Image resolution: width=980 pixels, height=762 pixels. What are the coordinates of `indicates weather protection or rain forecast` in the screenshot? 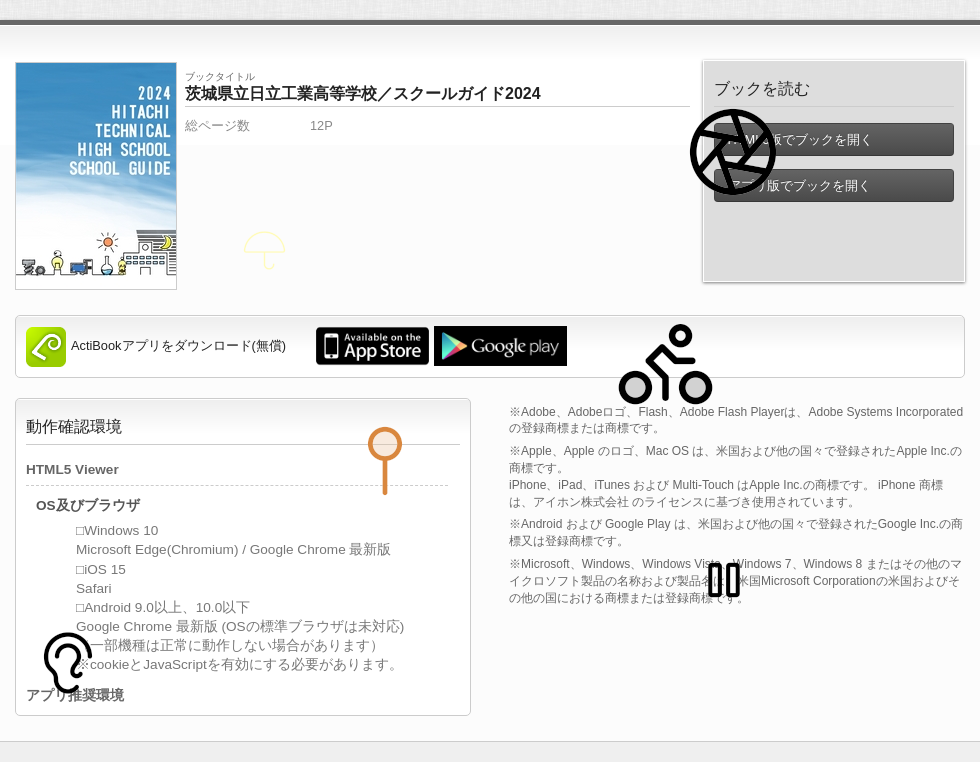 It's located at (264, 250).